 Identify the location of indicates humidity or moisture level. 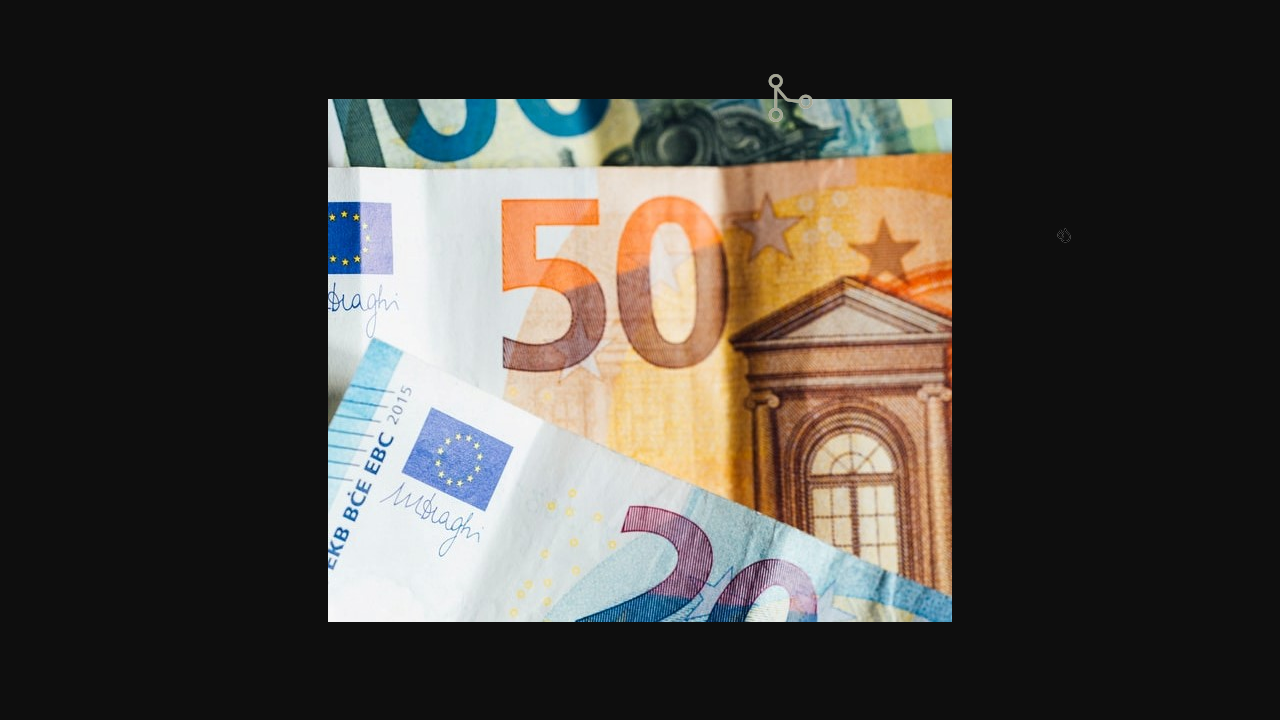
(1064, 235).